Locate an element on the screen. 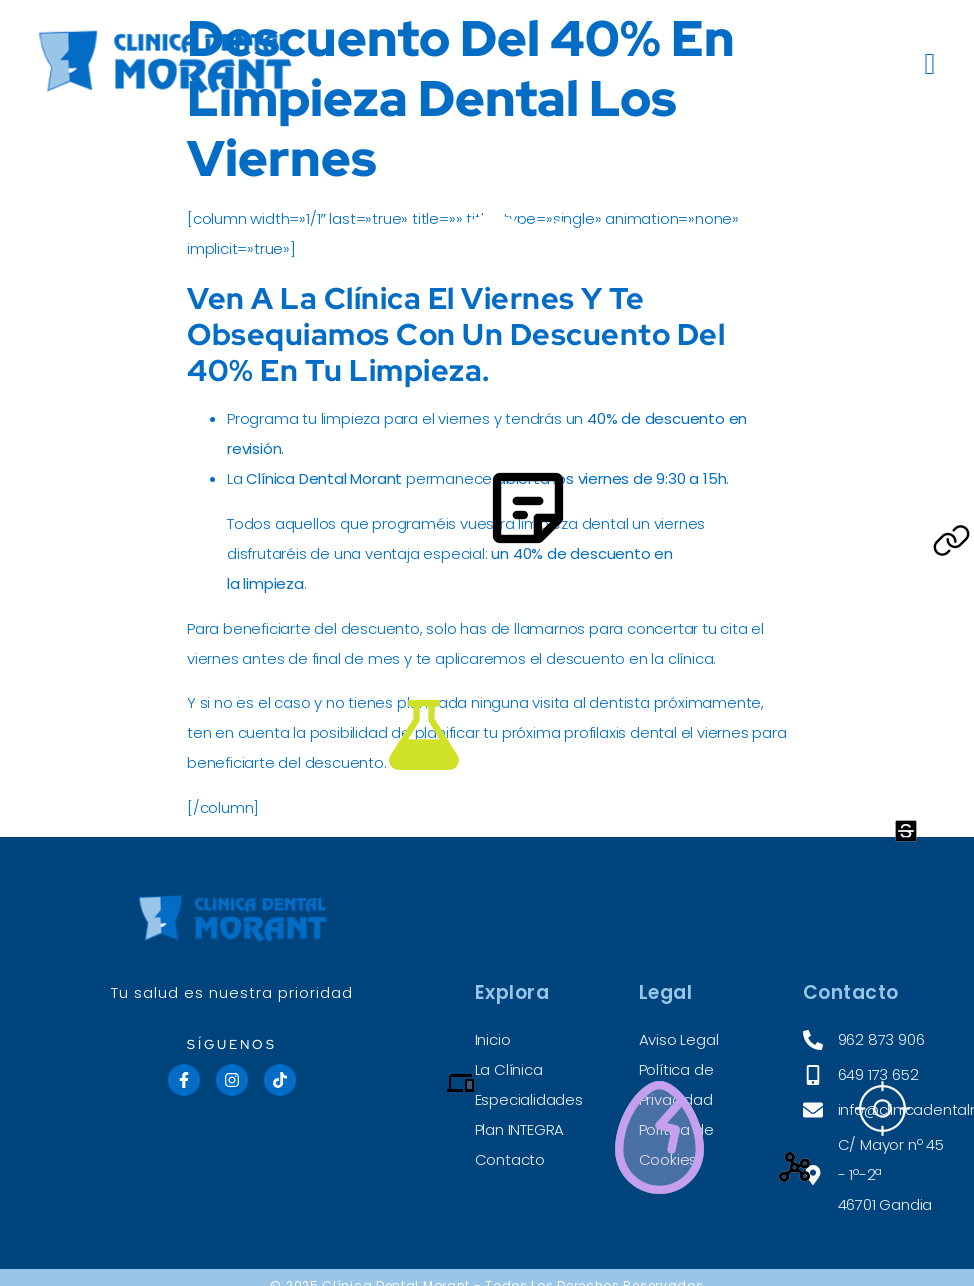  connect your phone to another device is located at coordinates (460, 1083).